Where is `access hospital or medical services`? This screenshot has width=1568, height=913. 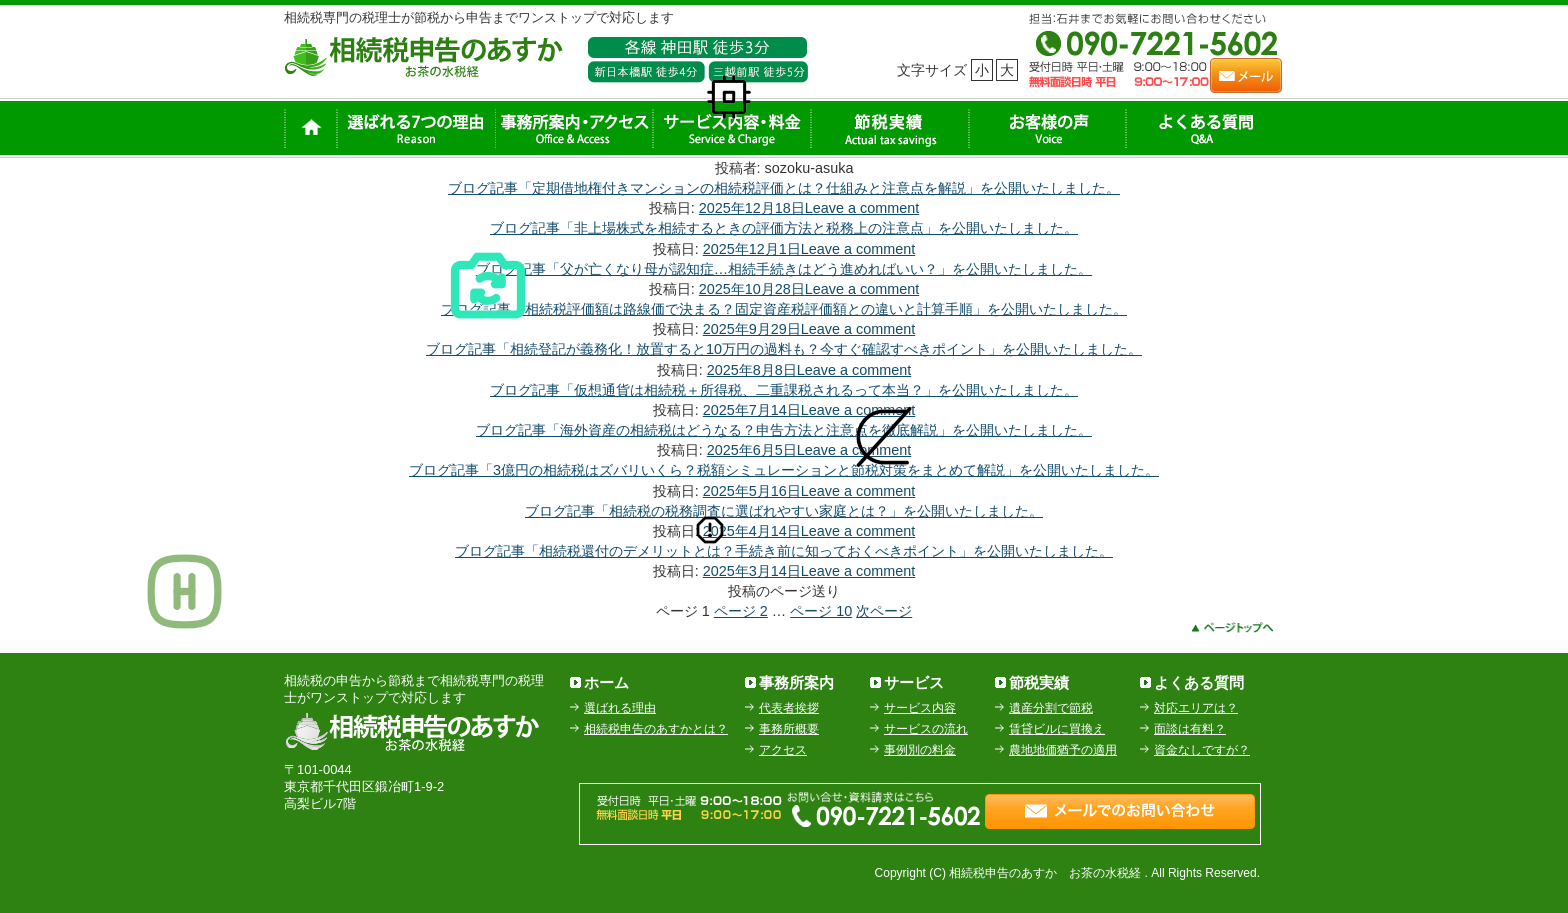 access hospital or medical services is located at coordinates (184, 591).